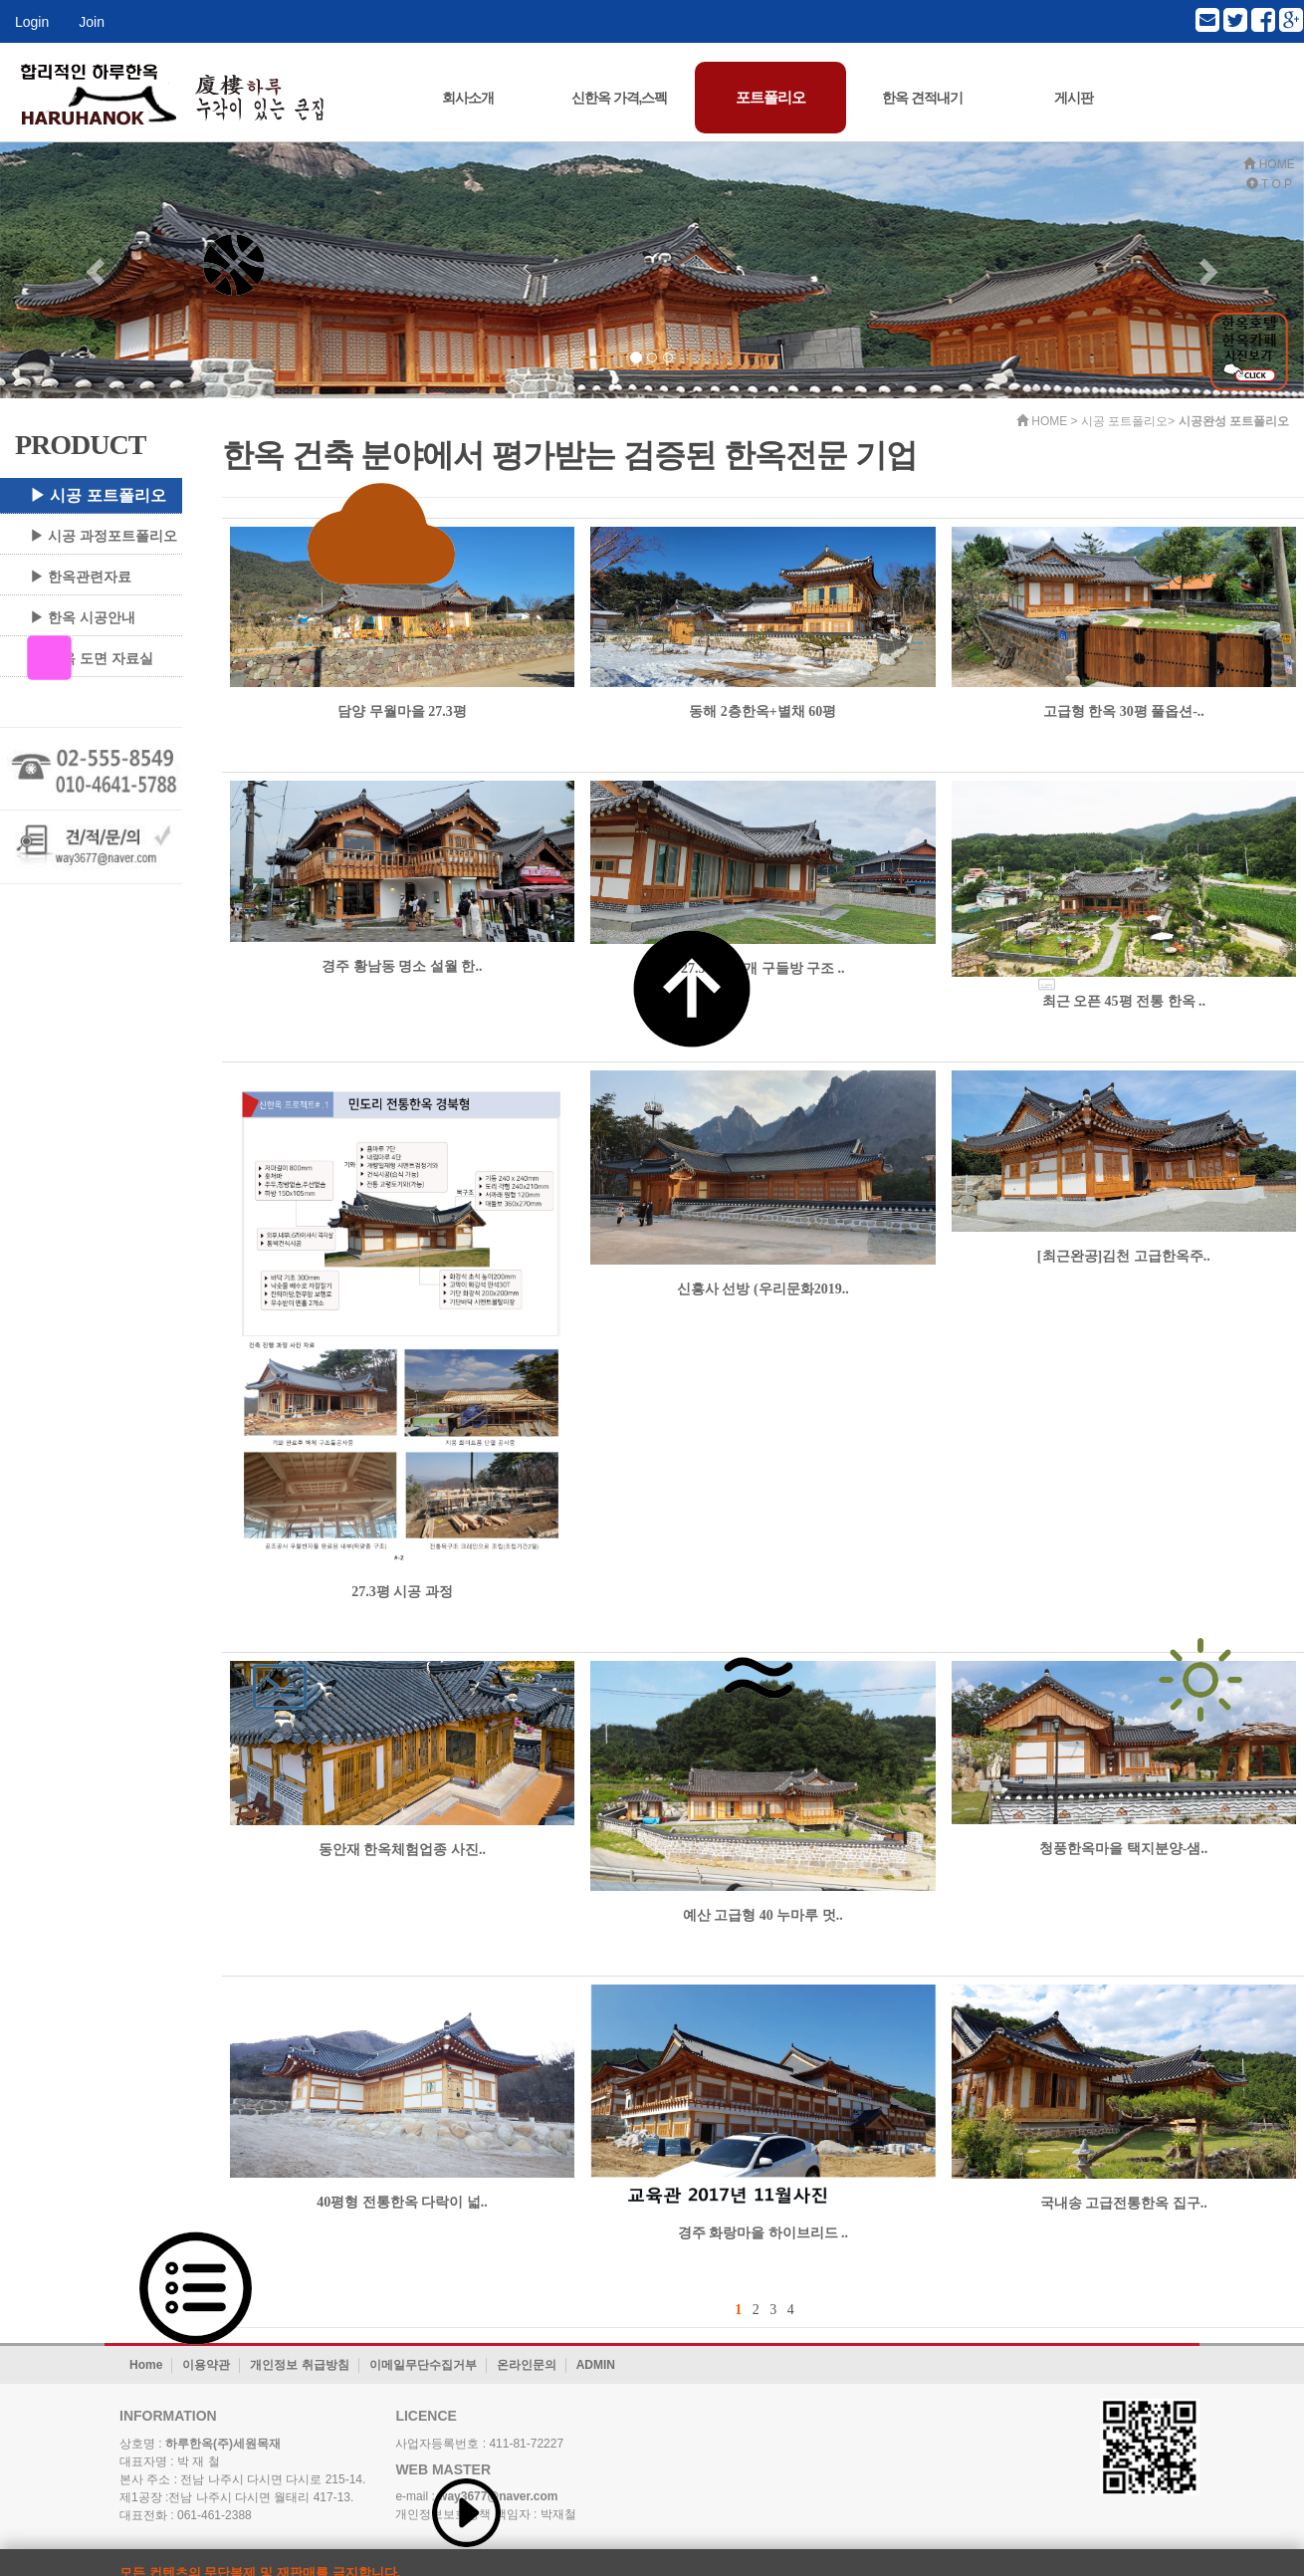 The width and height of the screenshot is (1304, 2576). I want to click on access cloud storage, so click(381, 534).